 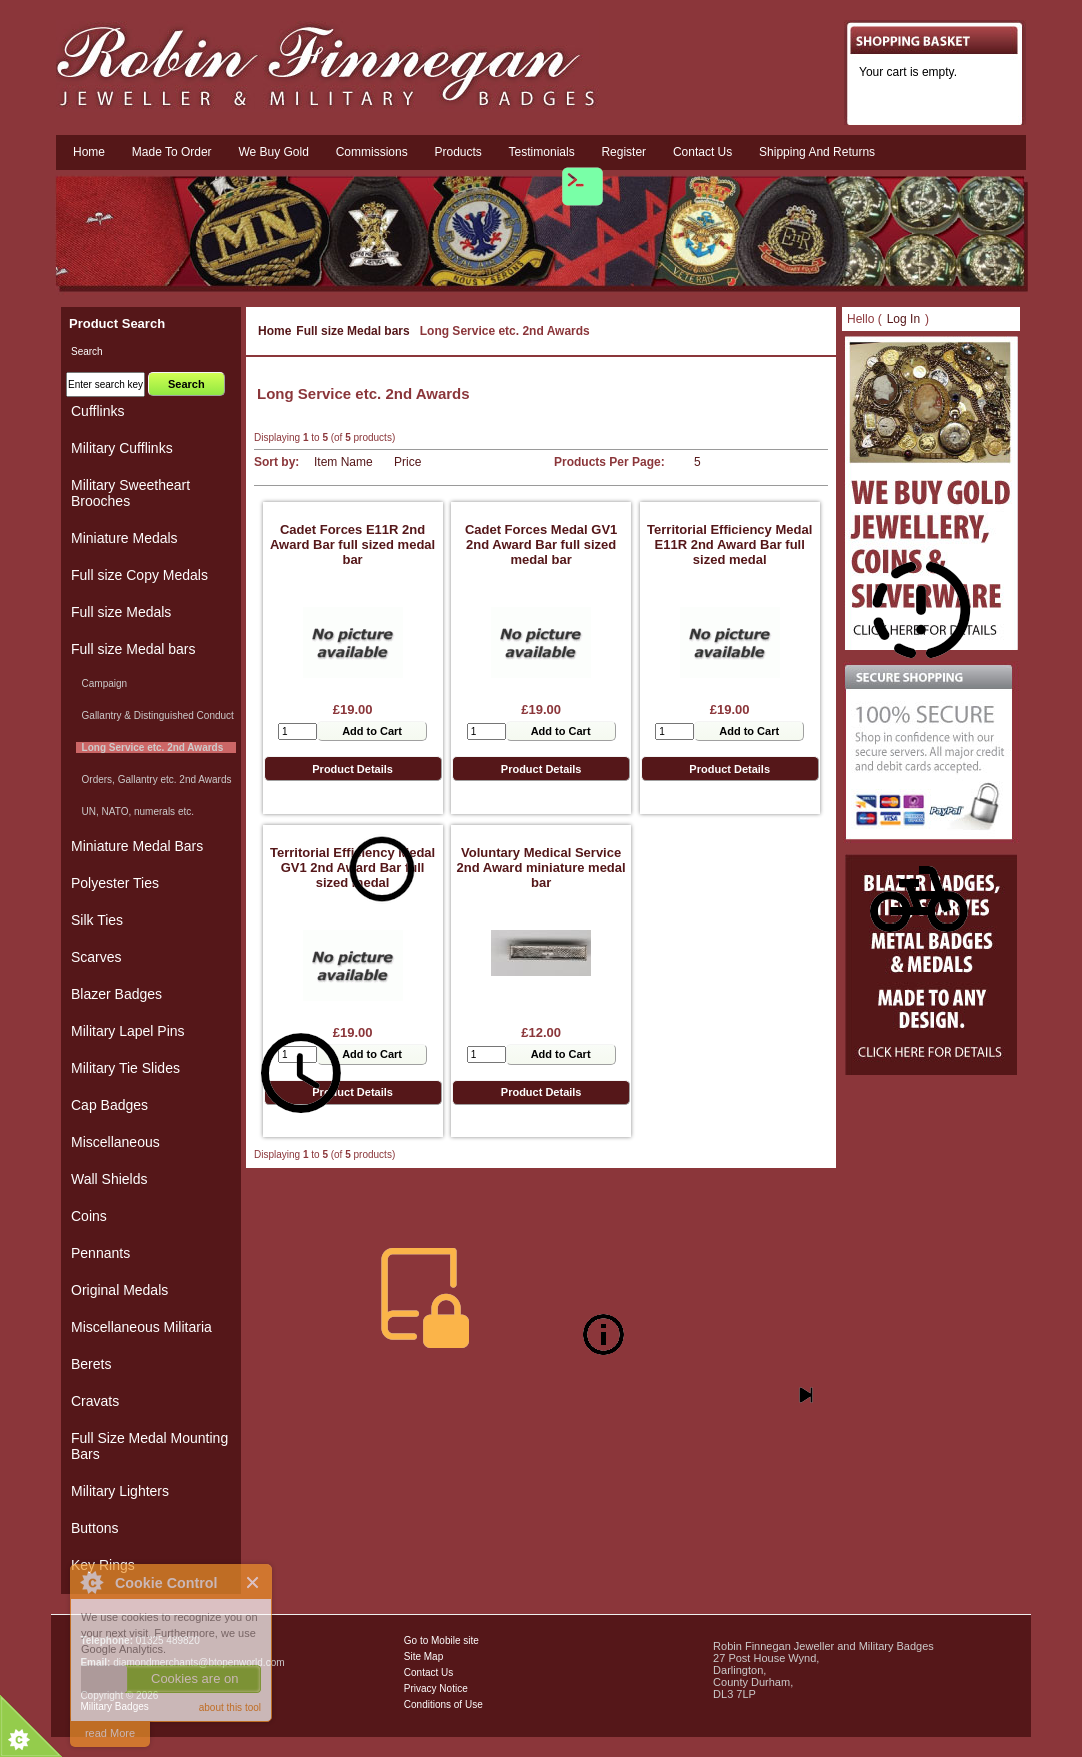 What do you see at coordinates (921, 610) in the screenshot?
I see `indicates a task in progress with a warning or issue` at bounding box center [921, 610].